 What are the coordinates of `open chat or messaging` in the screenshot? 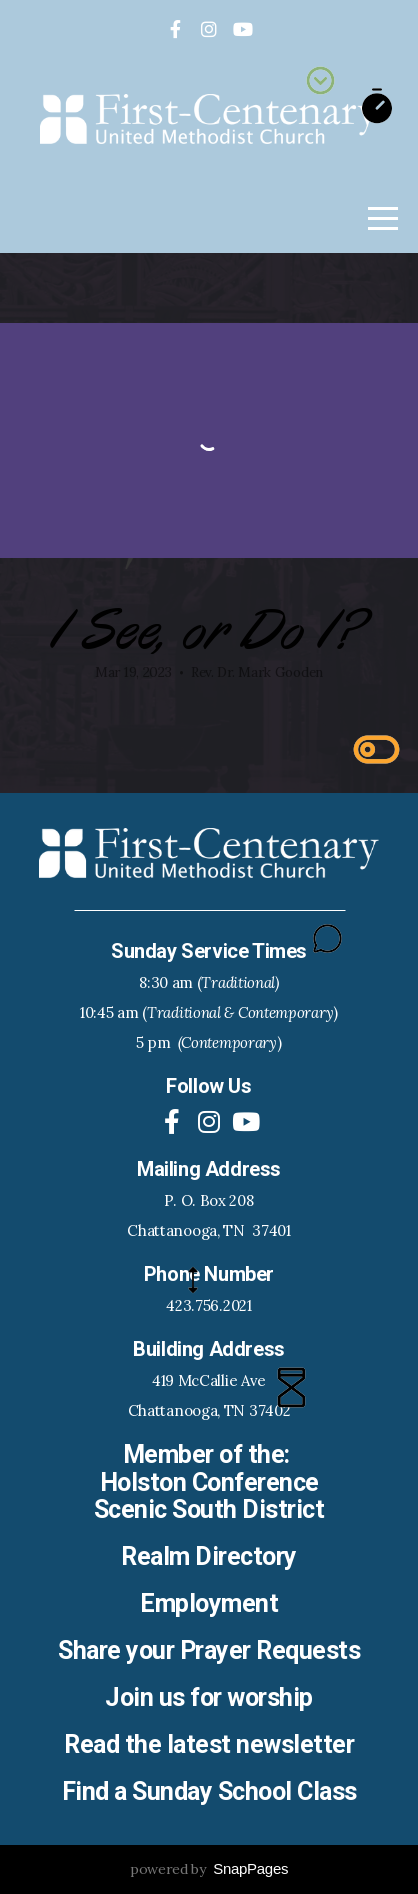 It's located at (327, 938).